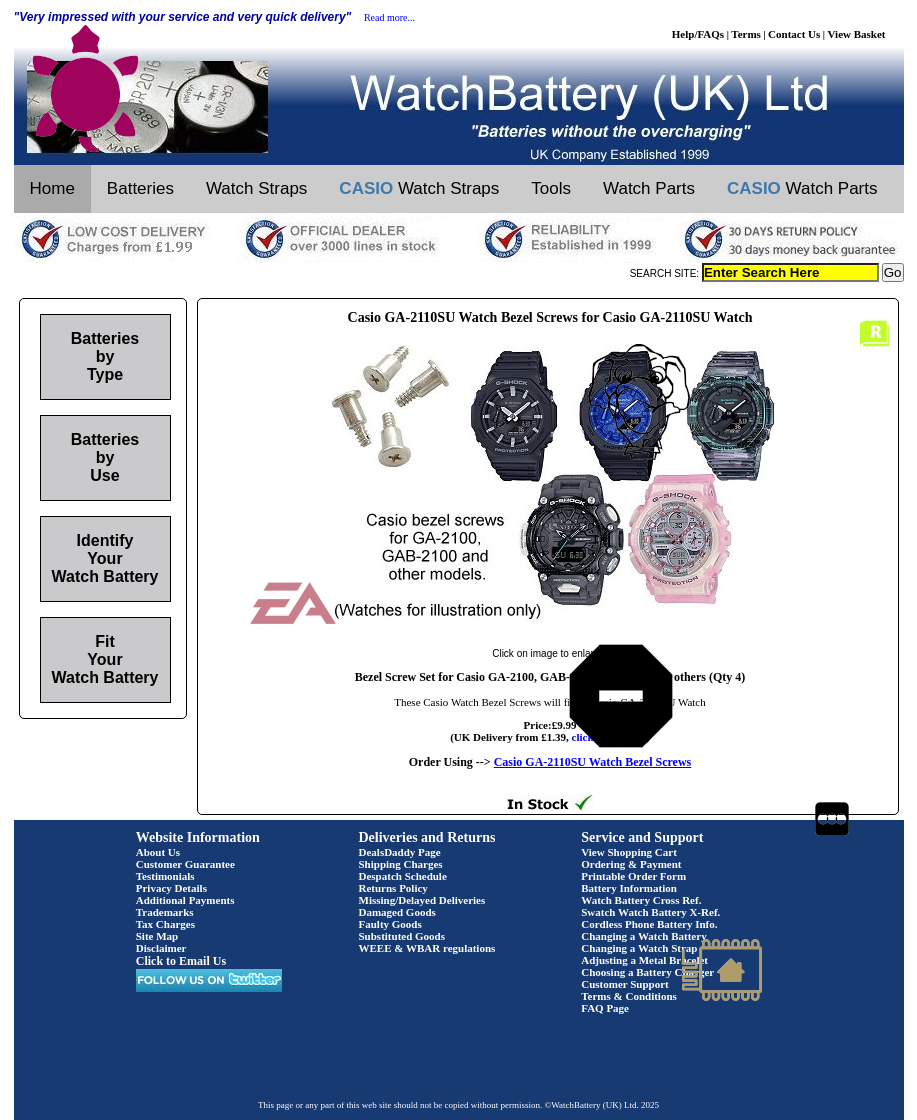 This screenshot has height=1120, width=917. What do you see at coordinates (639, 402) in the screenshot?
I see `packagist logo - php package repository` at bounding box center [639, 402].